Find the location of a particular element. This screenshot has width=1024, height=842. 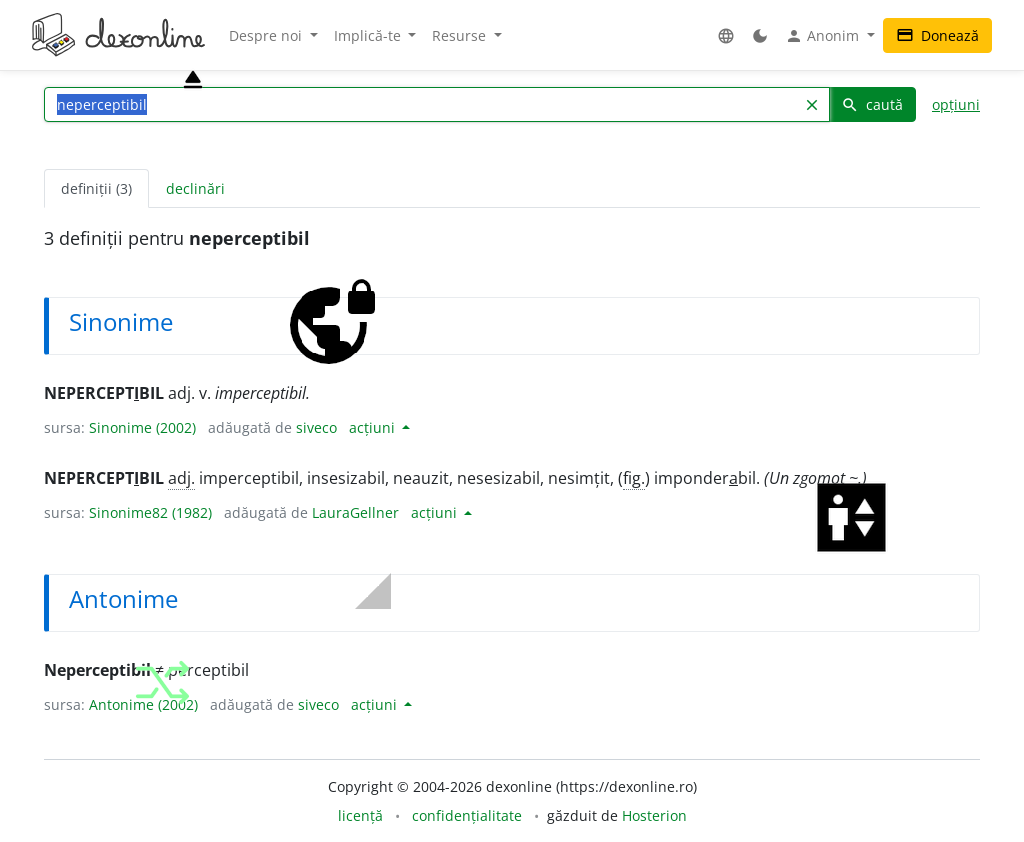

indicates elevator access available is located at coordinates (851, 517).